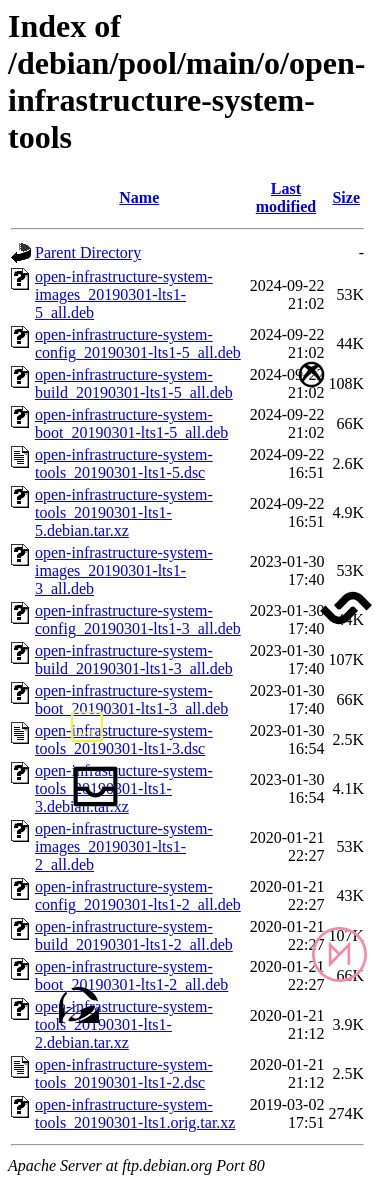  I want to click on open Xbox app or gaming services, so click(311, 374).